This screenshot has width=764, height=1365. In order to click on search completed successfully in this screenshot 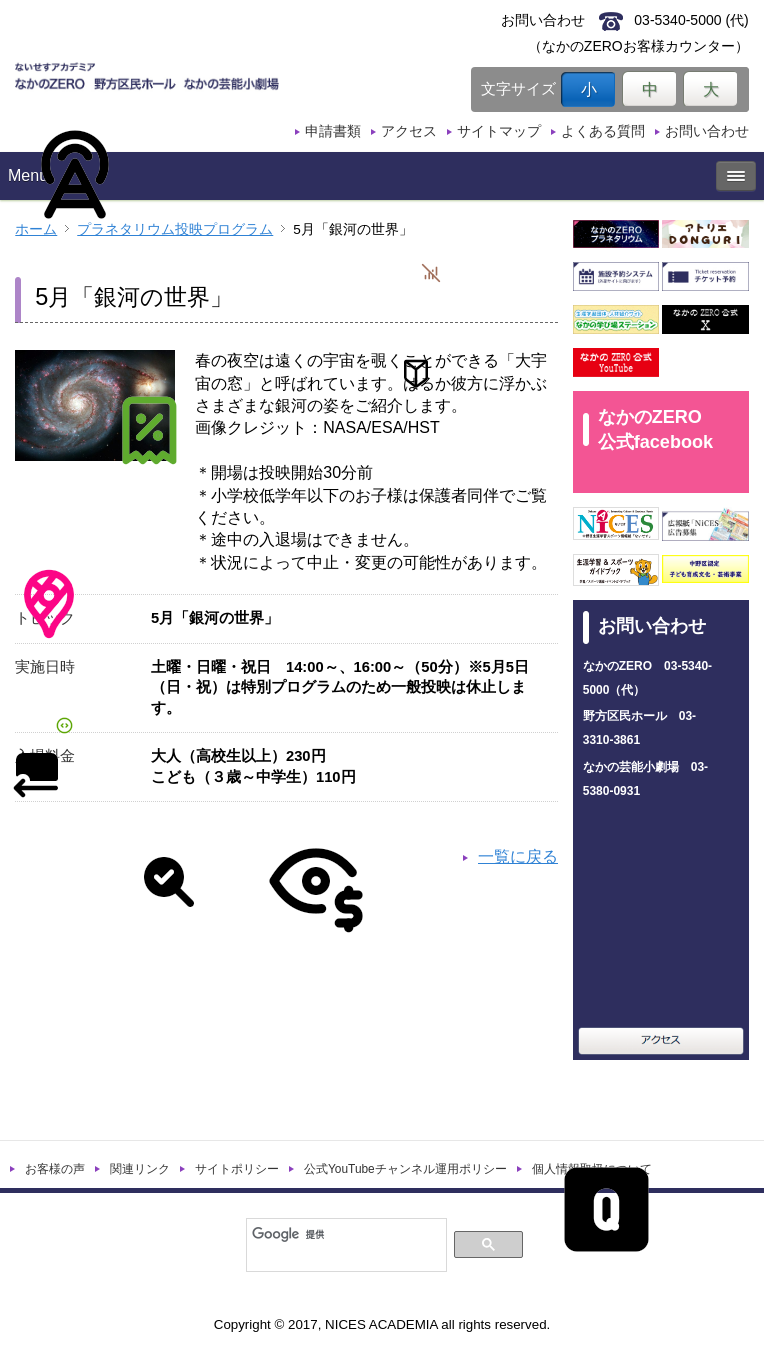, I will do `click(169, 882)`.